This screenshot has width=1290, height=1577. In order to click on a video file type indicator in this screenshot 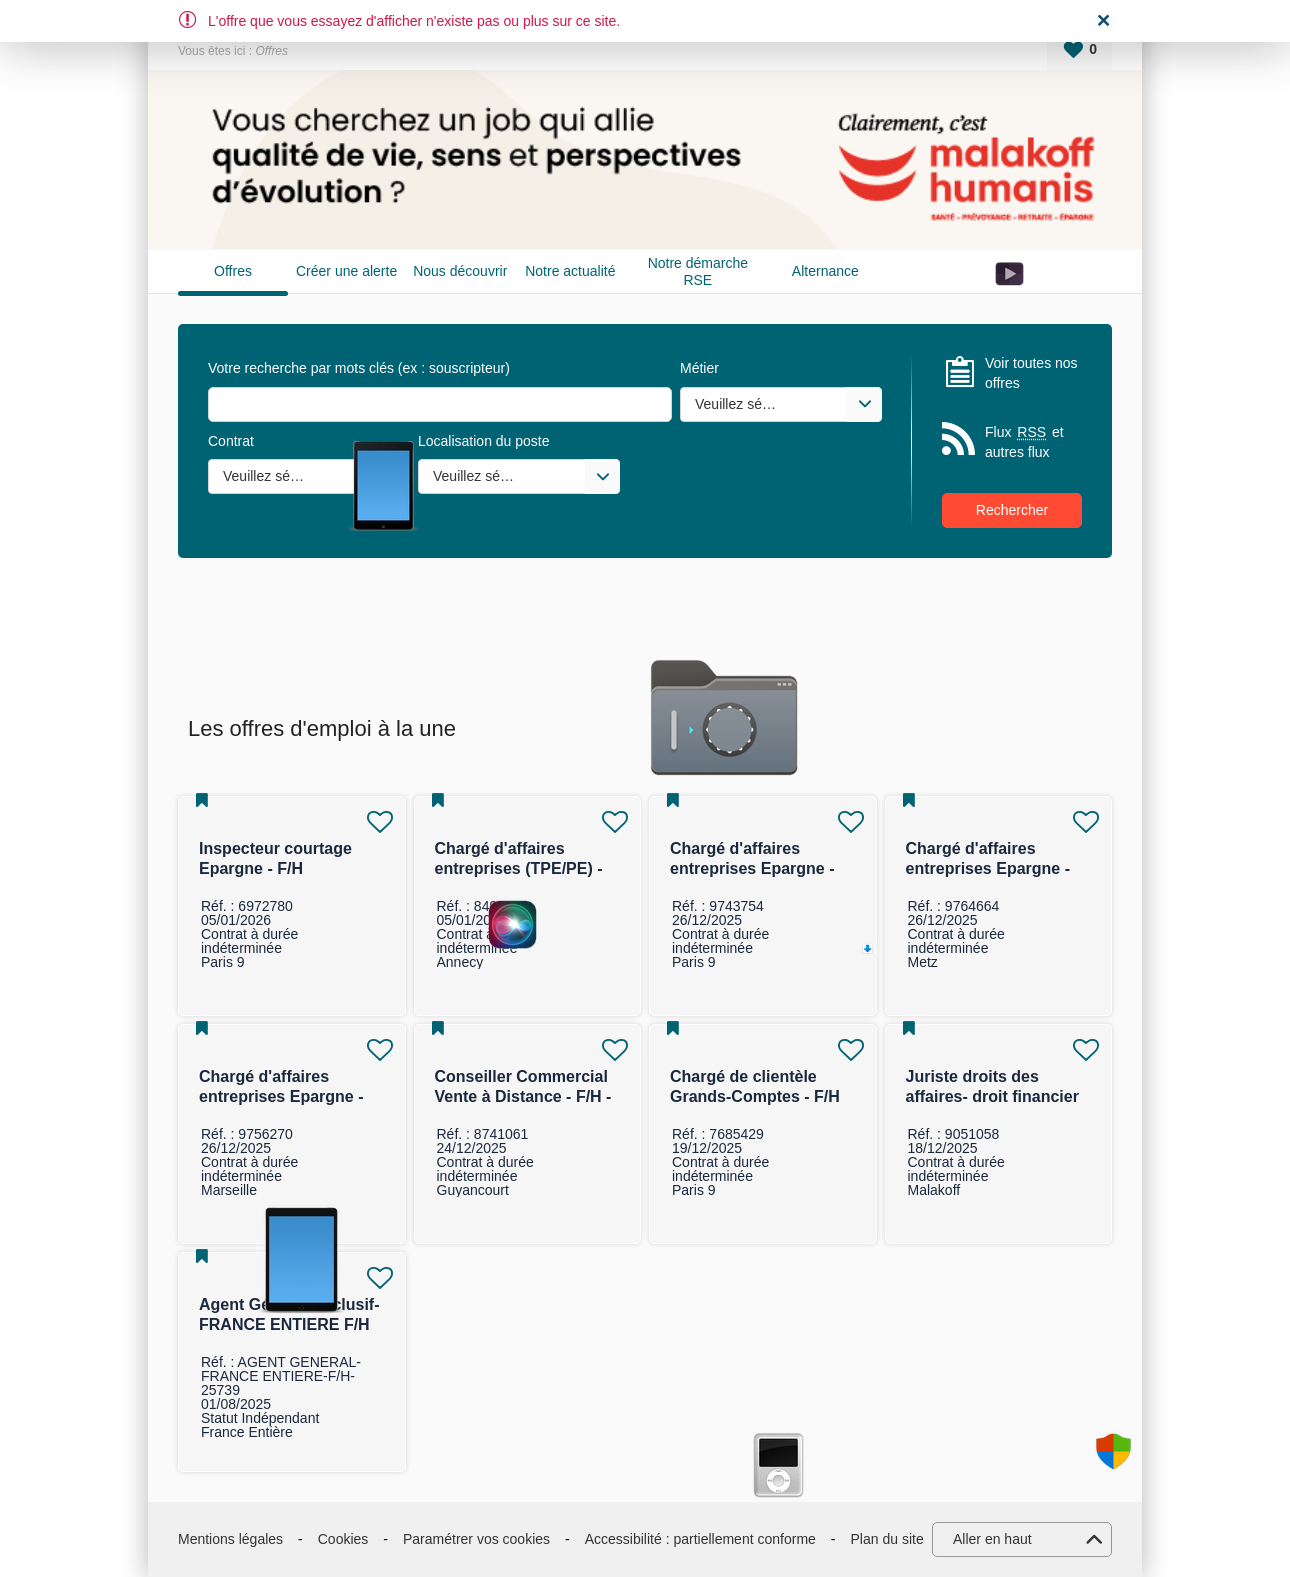, I will do `click(1009, 272)`.